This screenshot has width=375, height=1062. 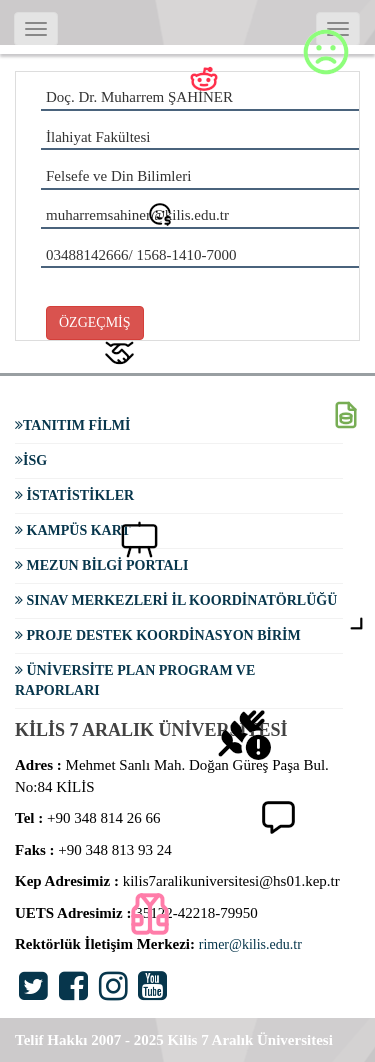 I want to click on view account balance or earnings, so click(x=160, y=214).